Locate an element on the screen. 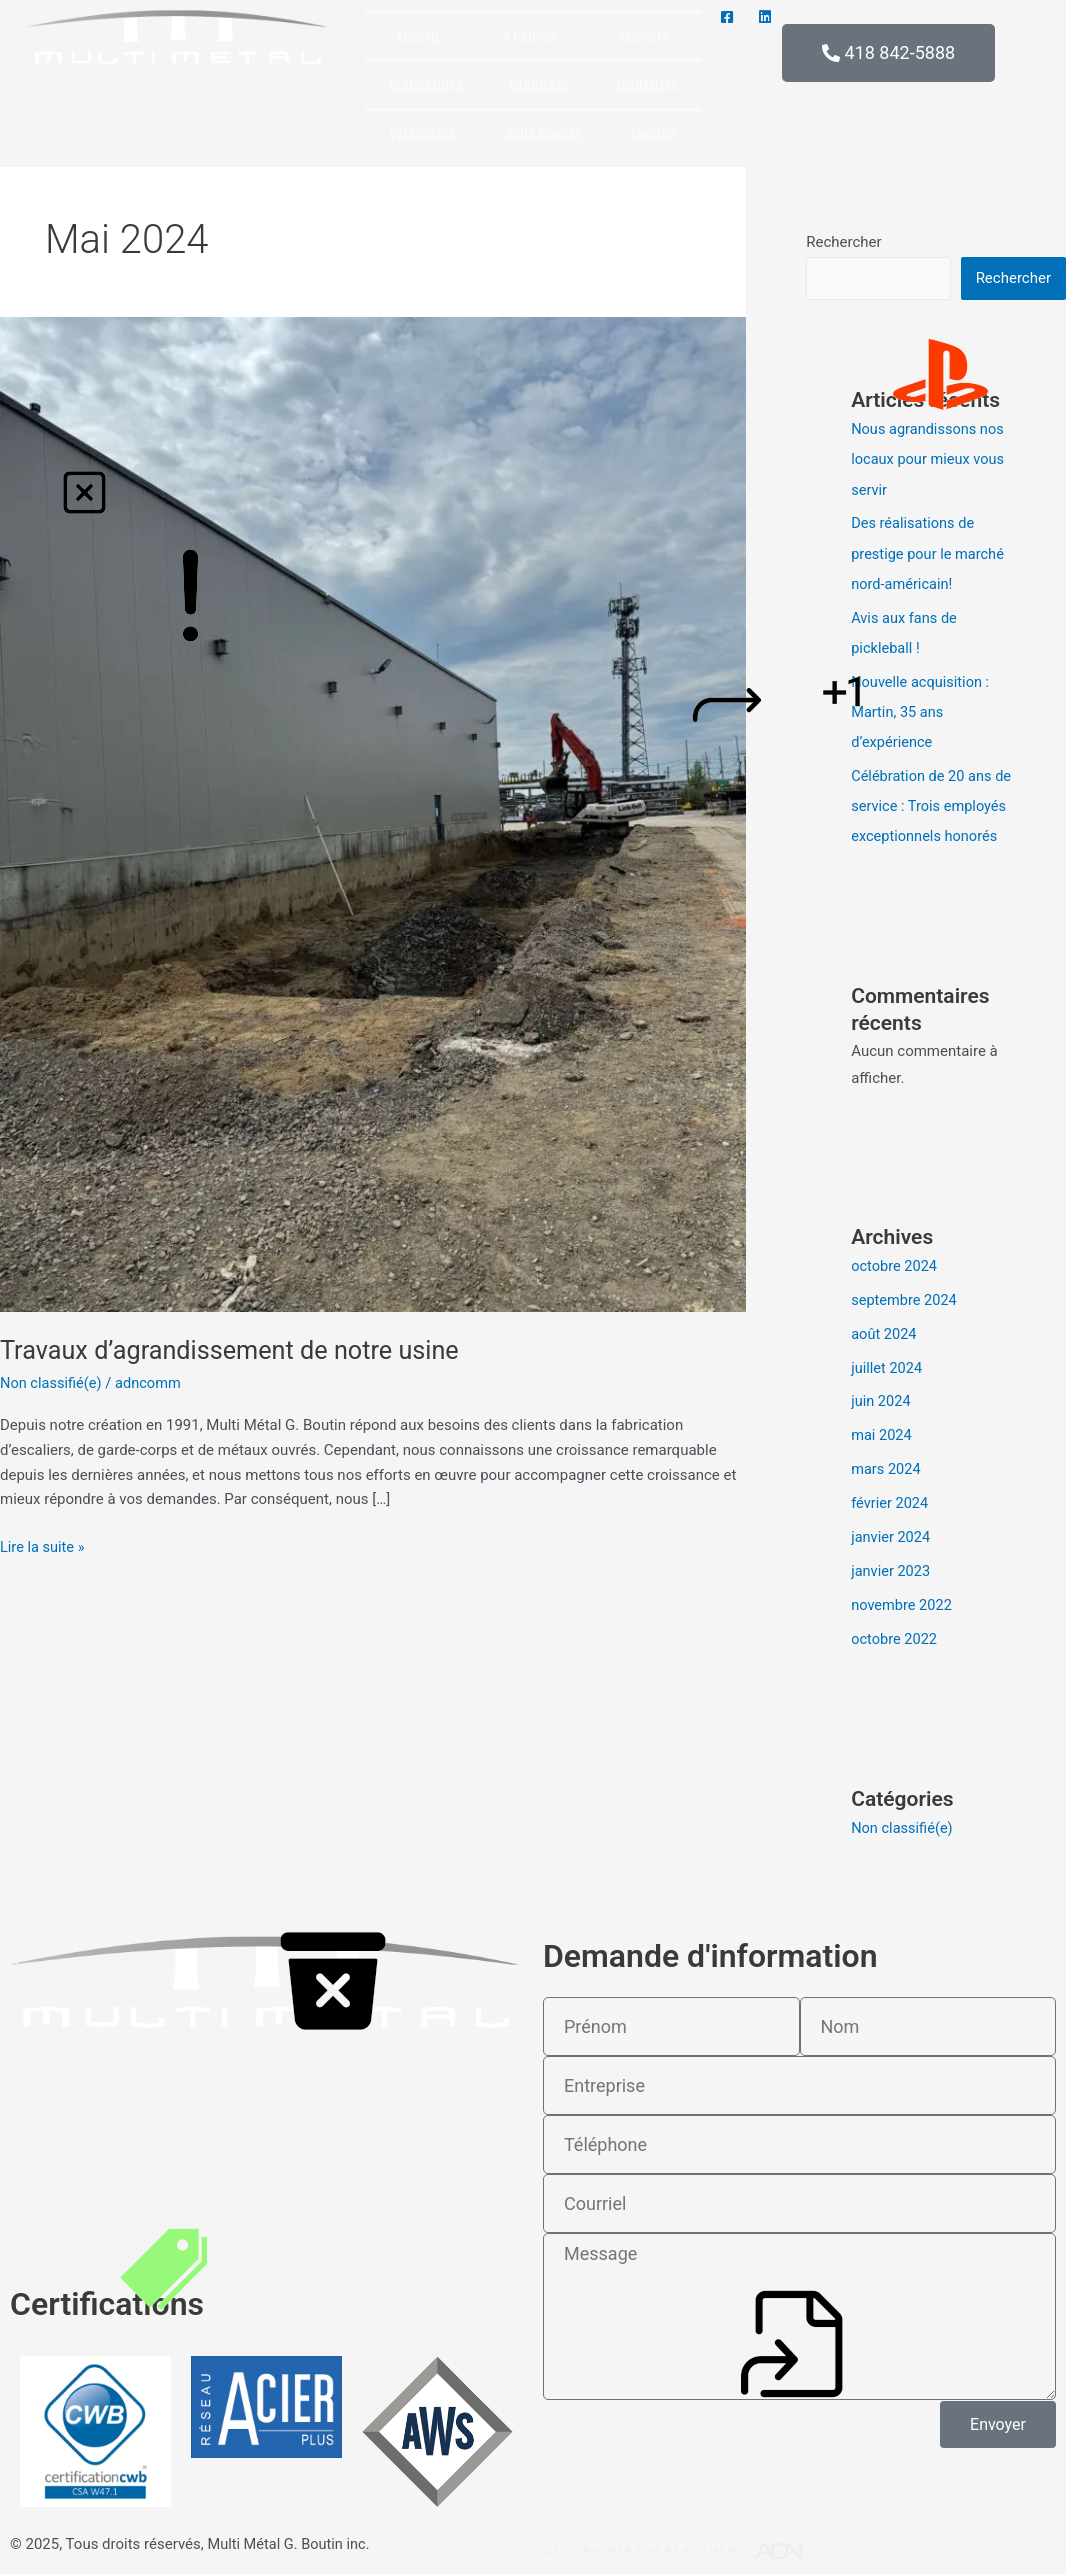  delete selected item is located at coordinates (333, 1981).